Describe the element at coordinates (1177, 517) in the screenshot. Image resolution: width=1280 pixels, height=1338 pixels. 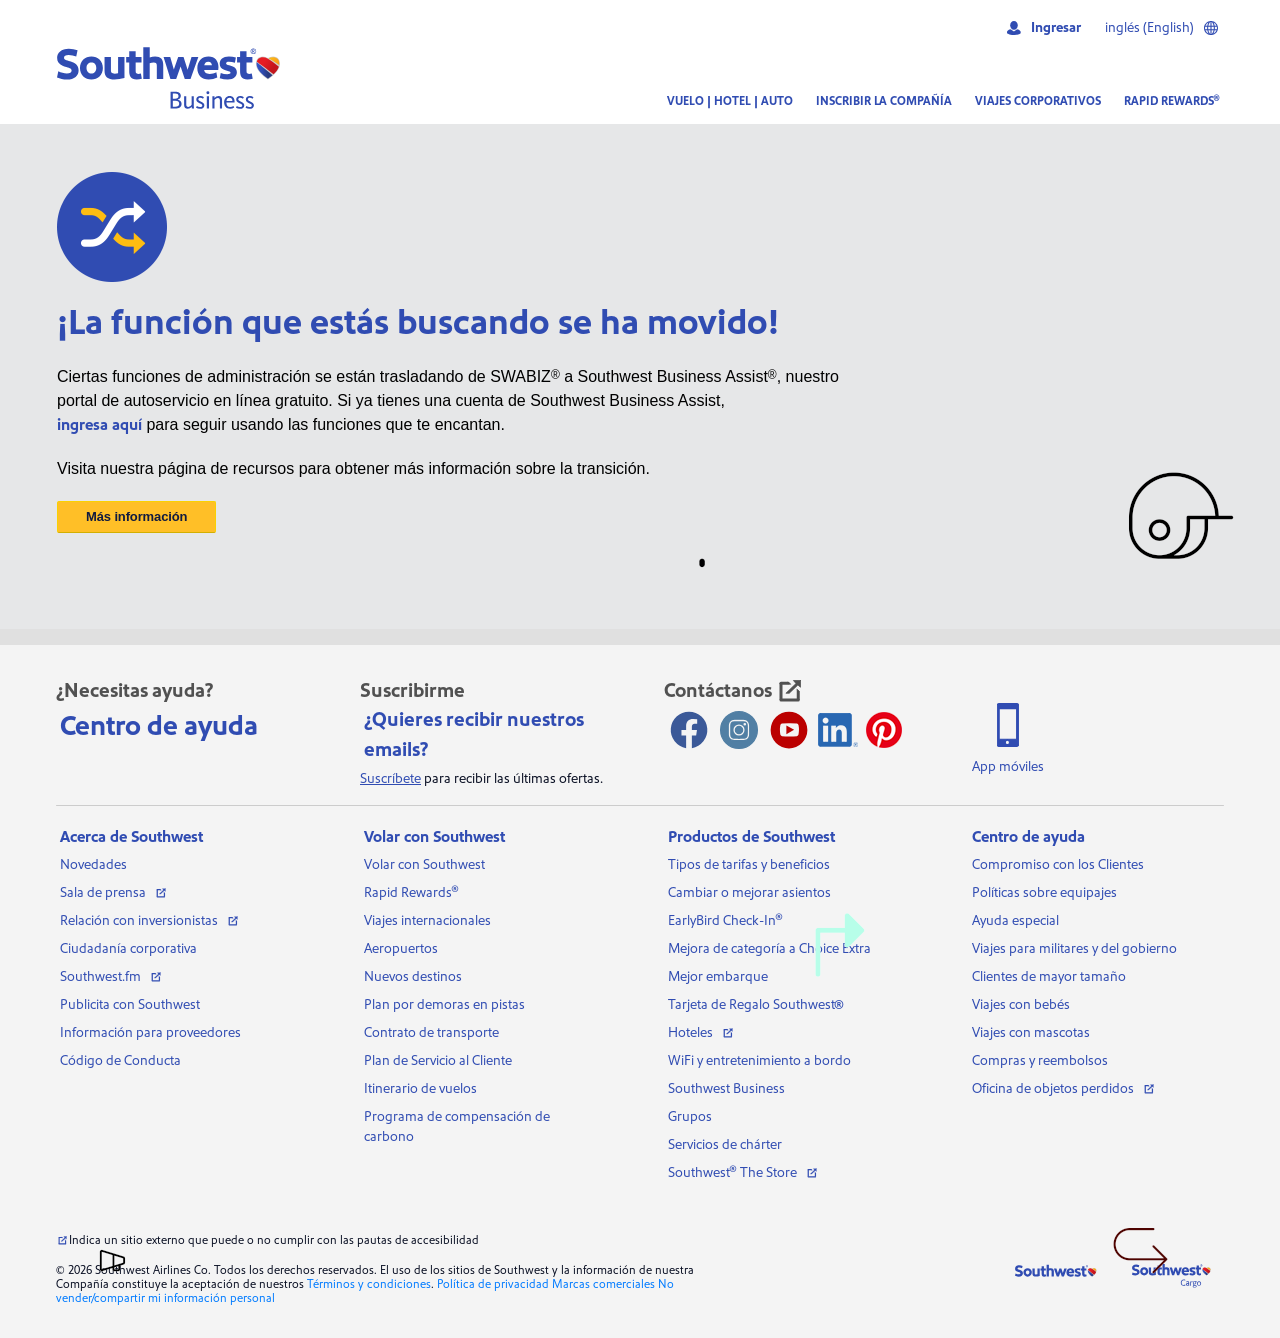
I see `view baseball or sports content` at that location.